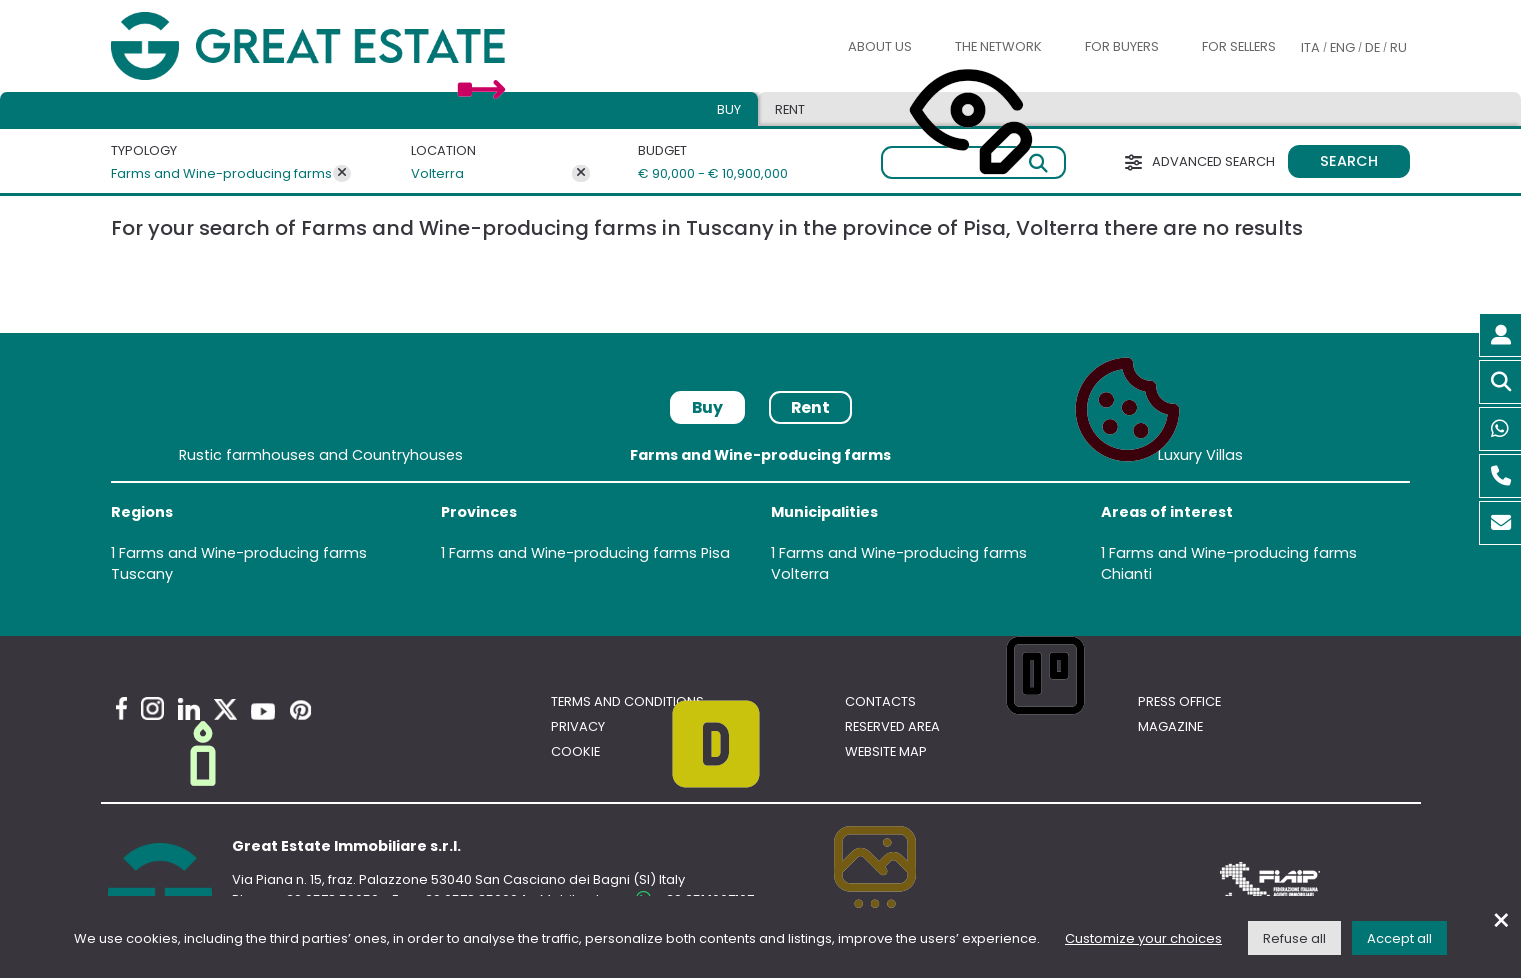  I want to click on manage cookie preferences and privacy settings, so click(1127, 409).